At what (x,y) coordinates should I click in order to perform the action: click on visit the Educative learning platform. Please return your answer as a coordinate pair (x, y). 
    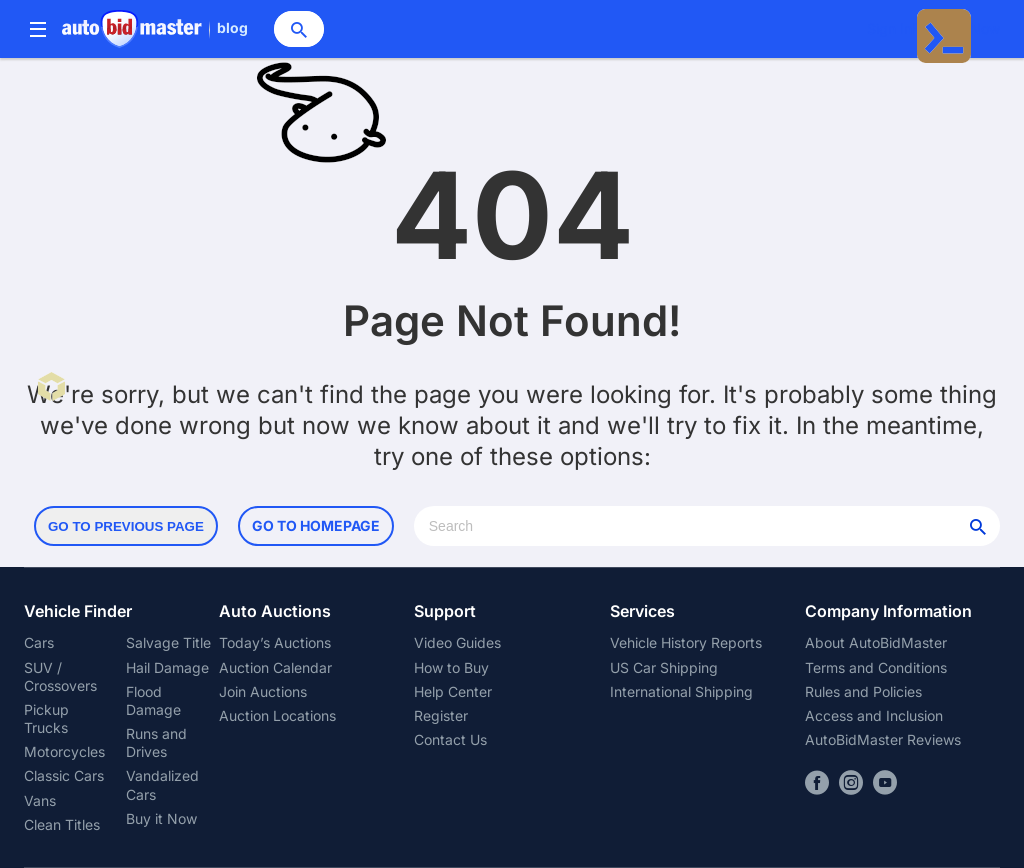
    Looking at the image, I should click on (944, 36).